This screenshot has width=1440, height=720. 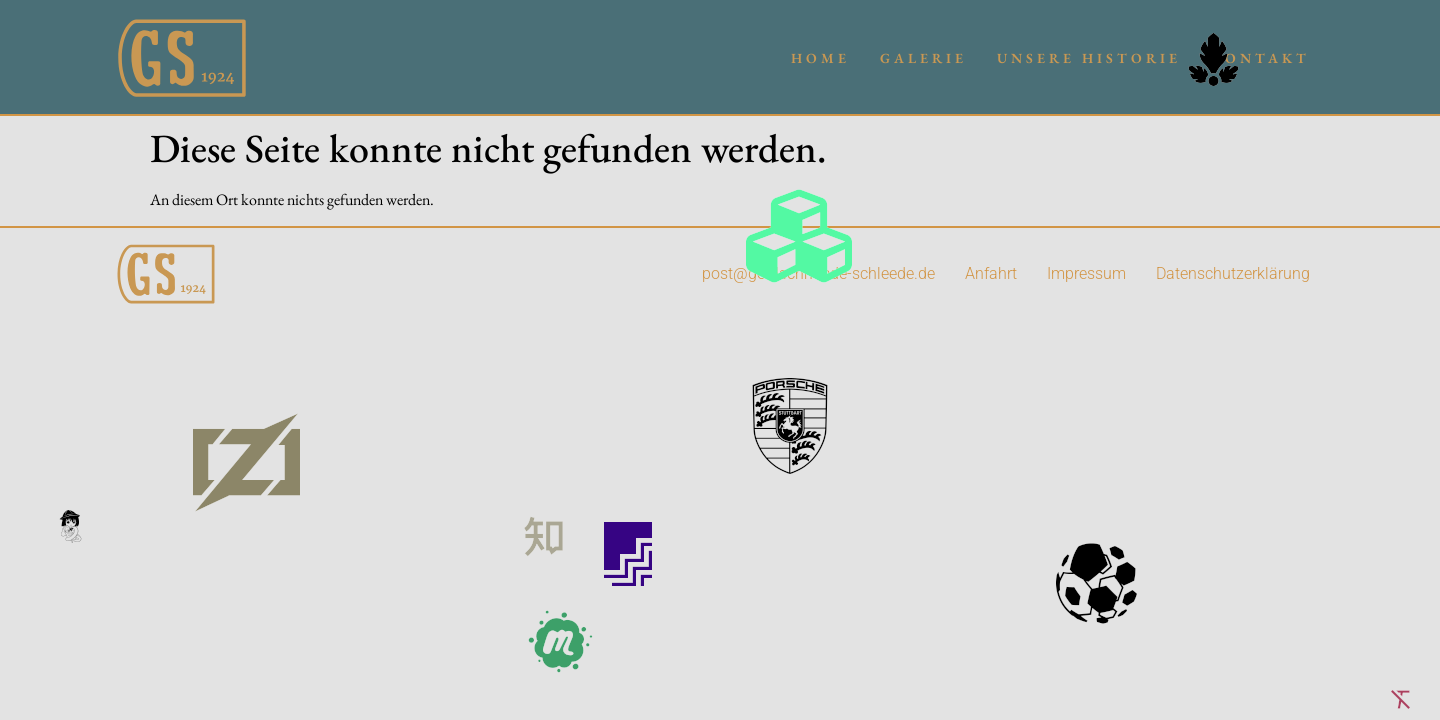 What do you see at coordinates (559, 641) in the screenshot?
I see `open the Meetup app` at bounding box center [559, 641].